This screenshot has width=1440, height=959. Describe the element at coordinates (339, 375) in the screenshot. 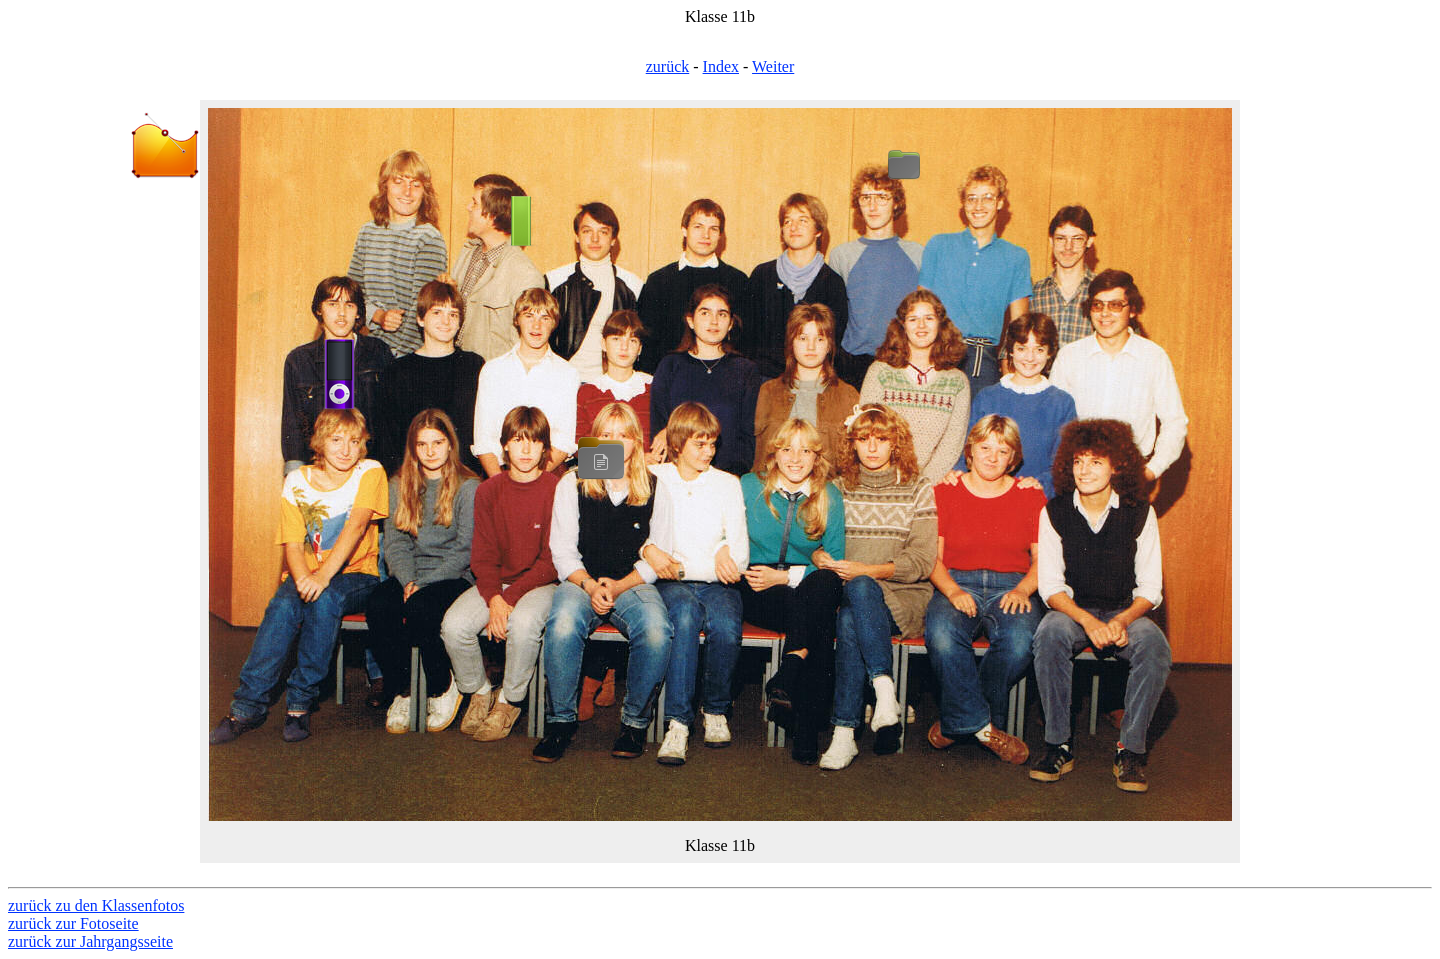

I see `indicates a connected iPod nano device` at that location.